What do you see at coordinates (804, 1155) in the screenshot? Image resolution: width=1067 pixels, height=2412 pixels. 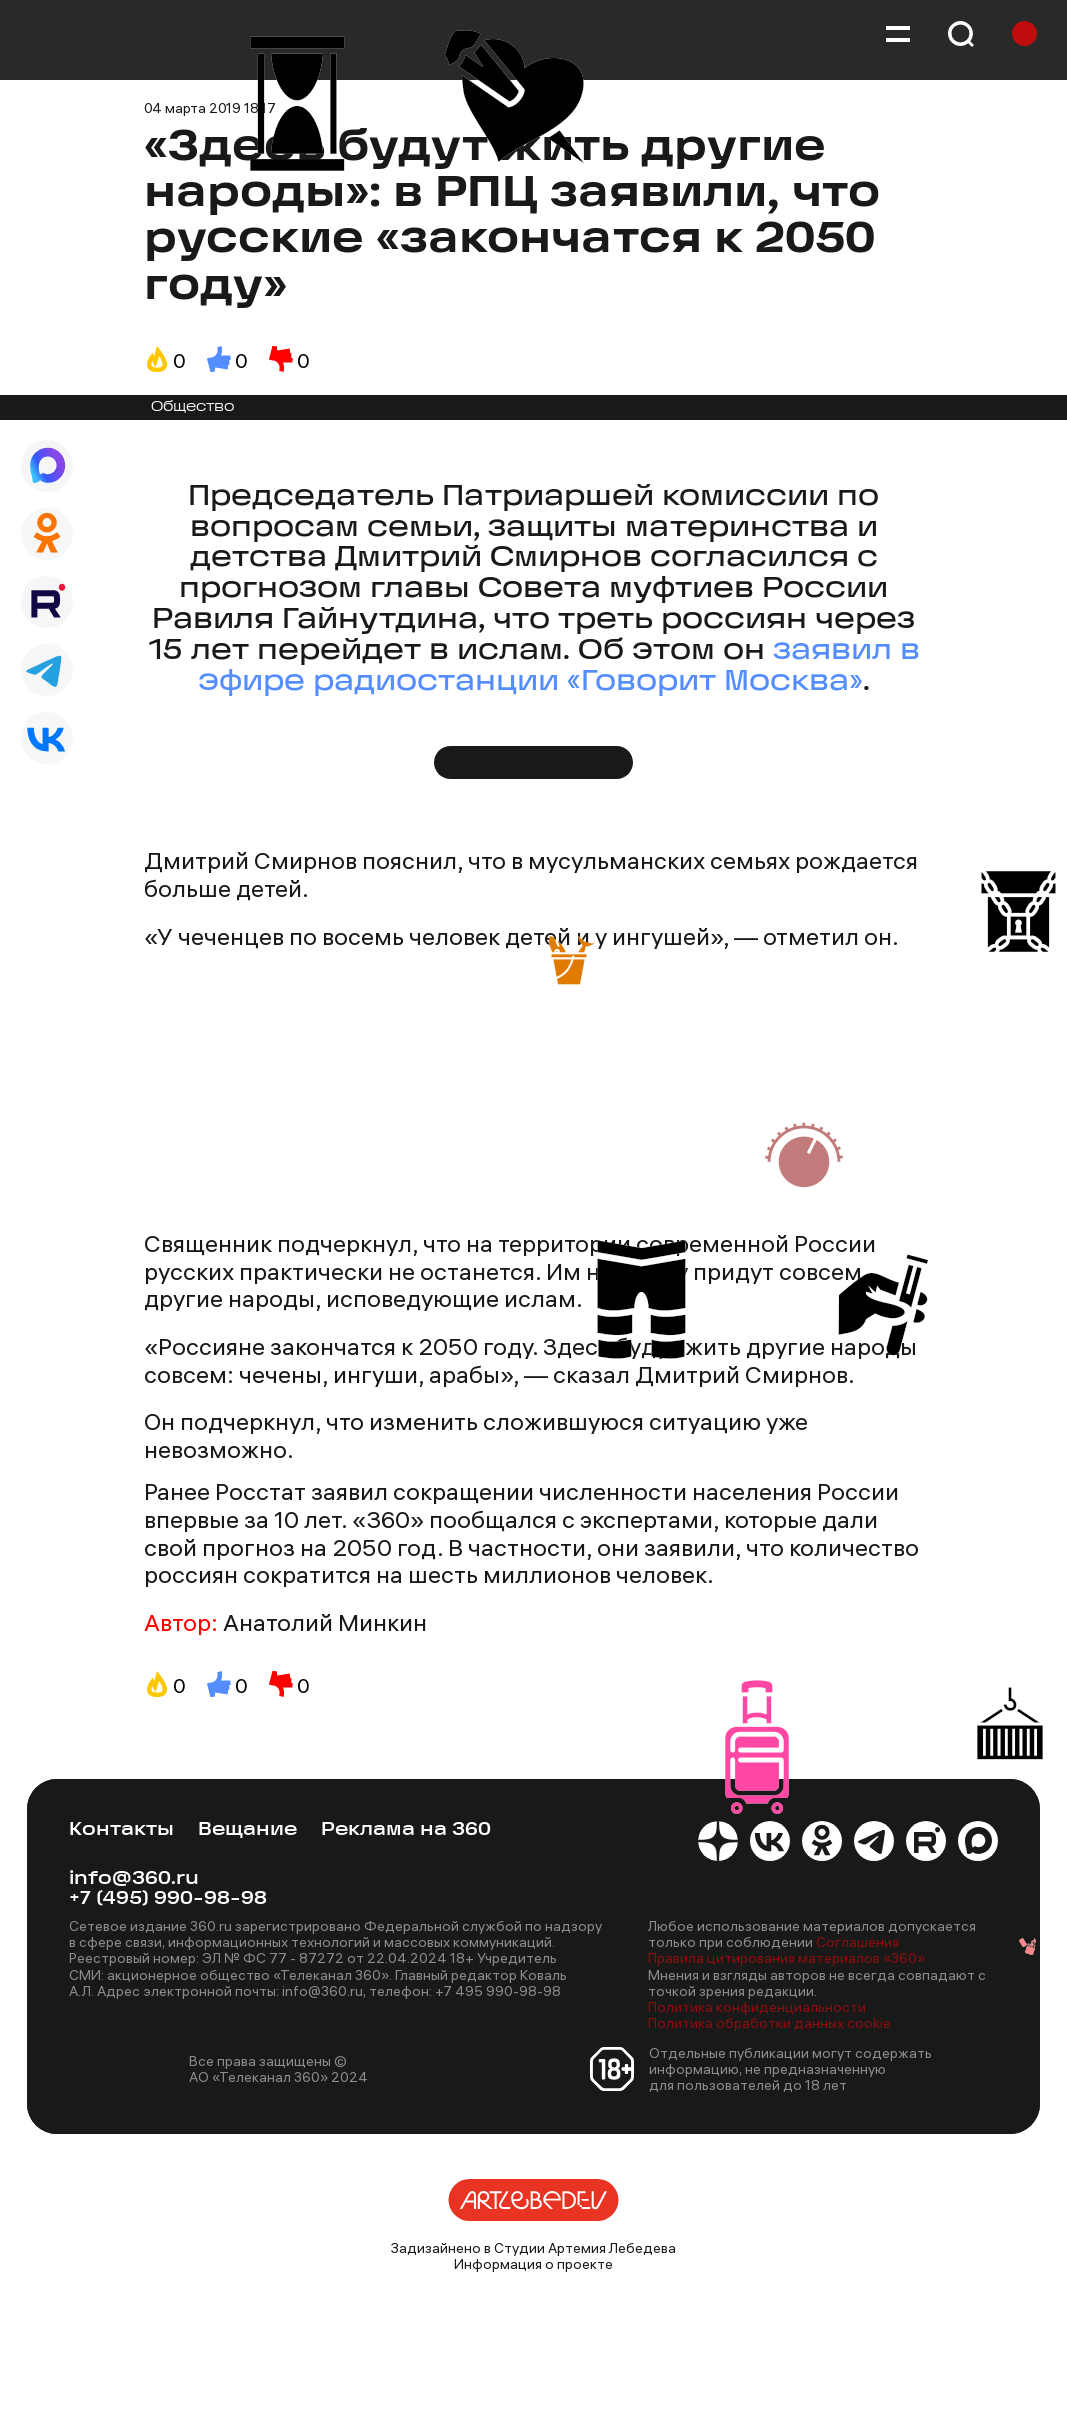 I see `adjust volume or settings level` at bounding box center [804, 1155].